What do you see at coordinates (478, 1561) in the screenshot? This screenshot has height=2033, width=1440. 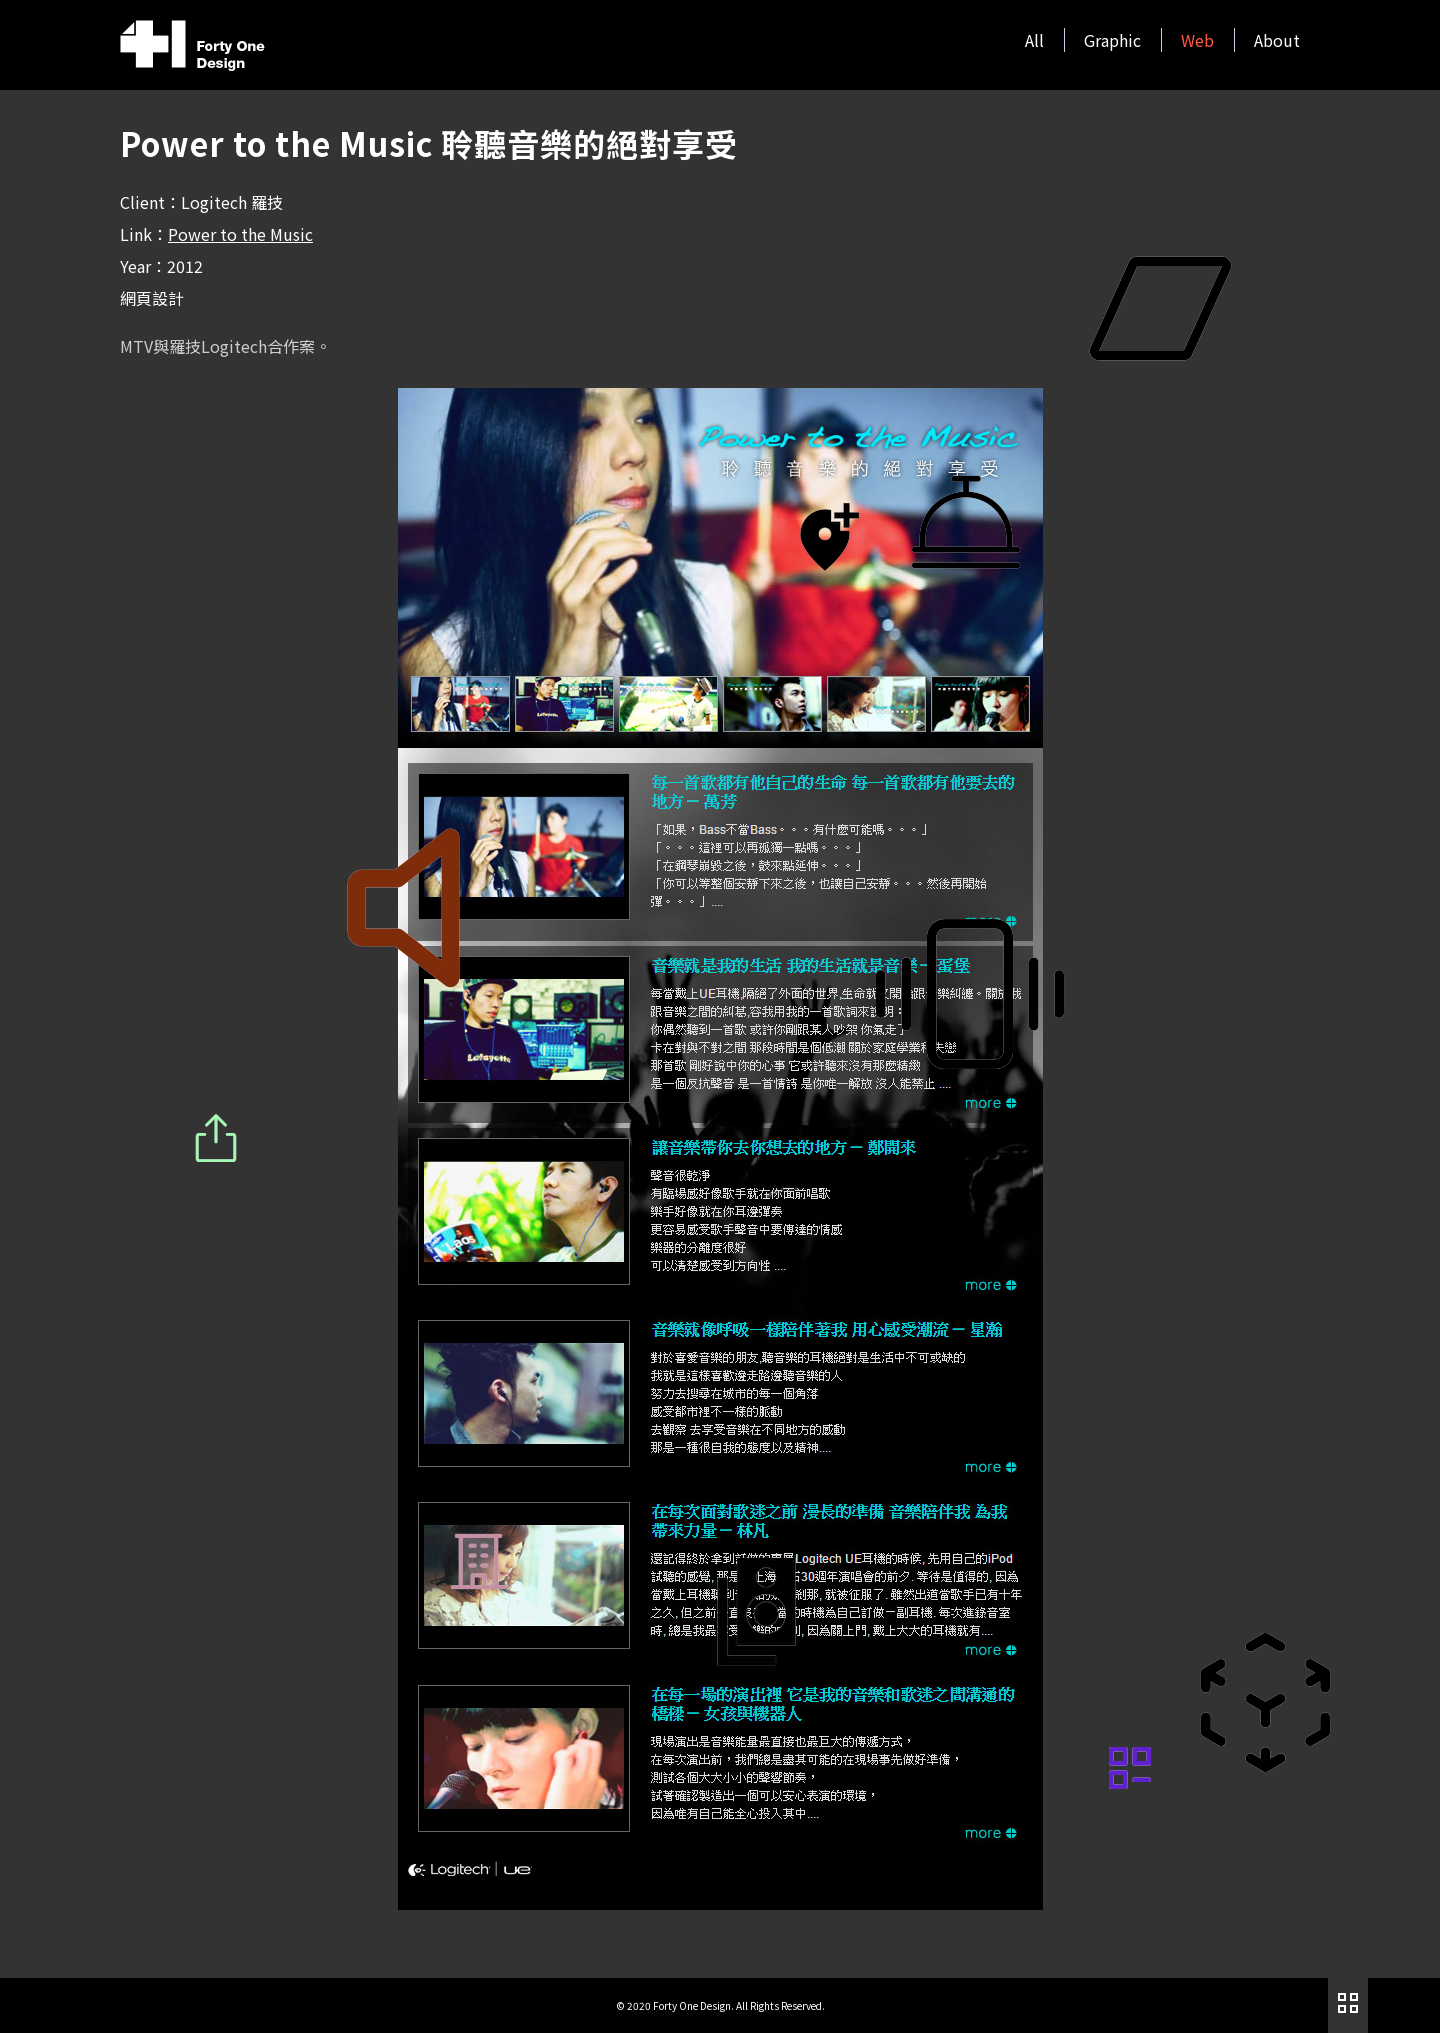 I see `view building or office location` at bounding box center [478, 1561].